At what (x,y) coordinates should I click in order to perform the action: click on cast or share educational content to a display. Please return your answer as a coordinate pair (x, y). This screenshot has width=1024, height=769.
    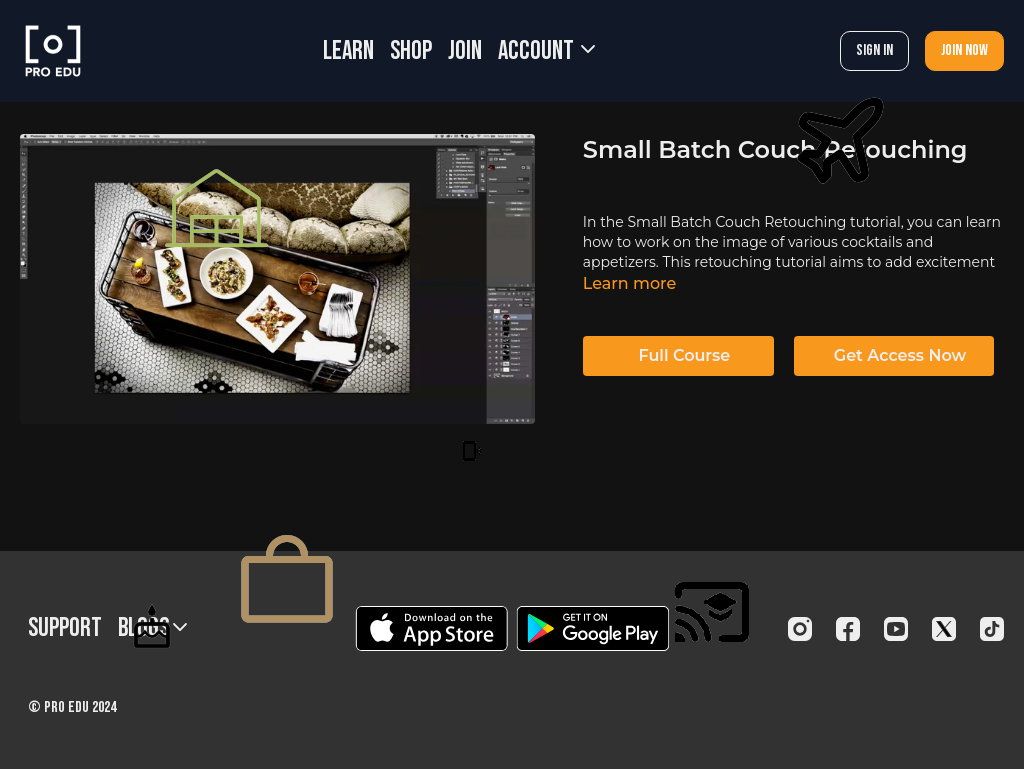
    Looking at the image, I should click on (712, 612).